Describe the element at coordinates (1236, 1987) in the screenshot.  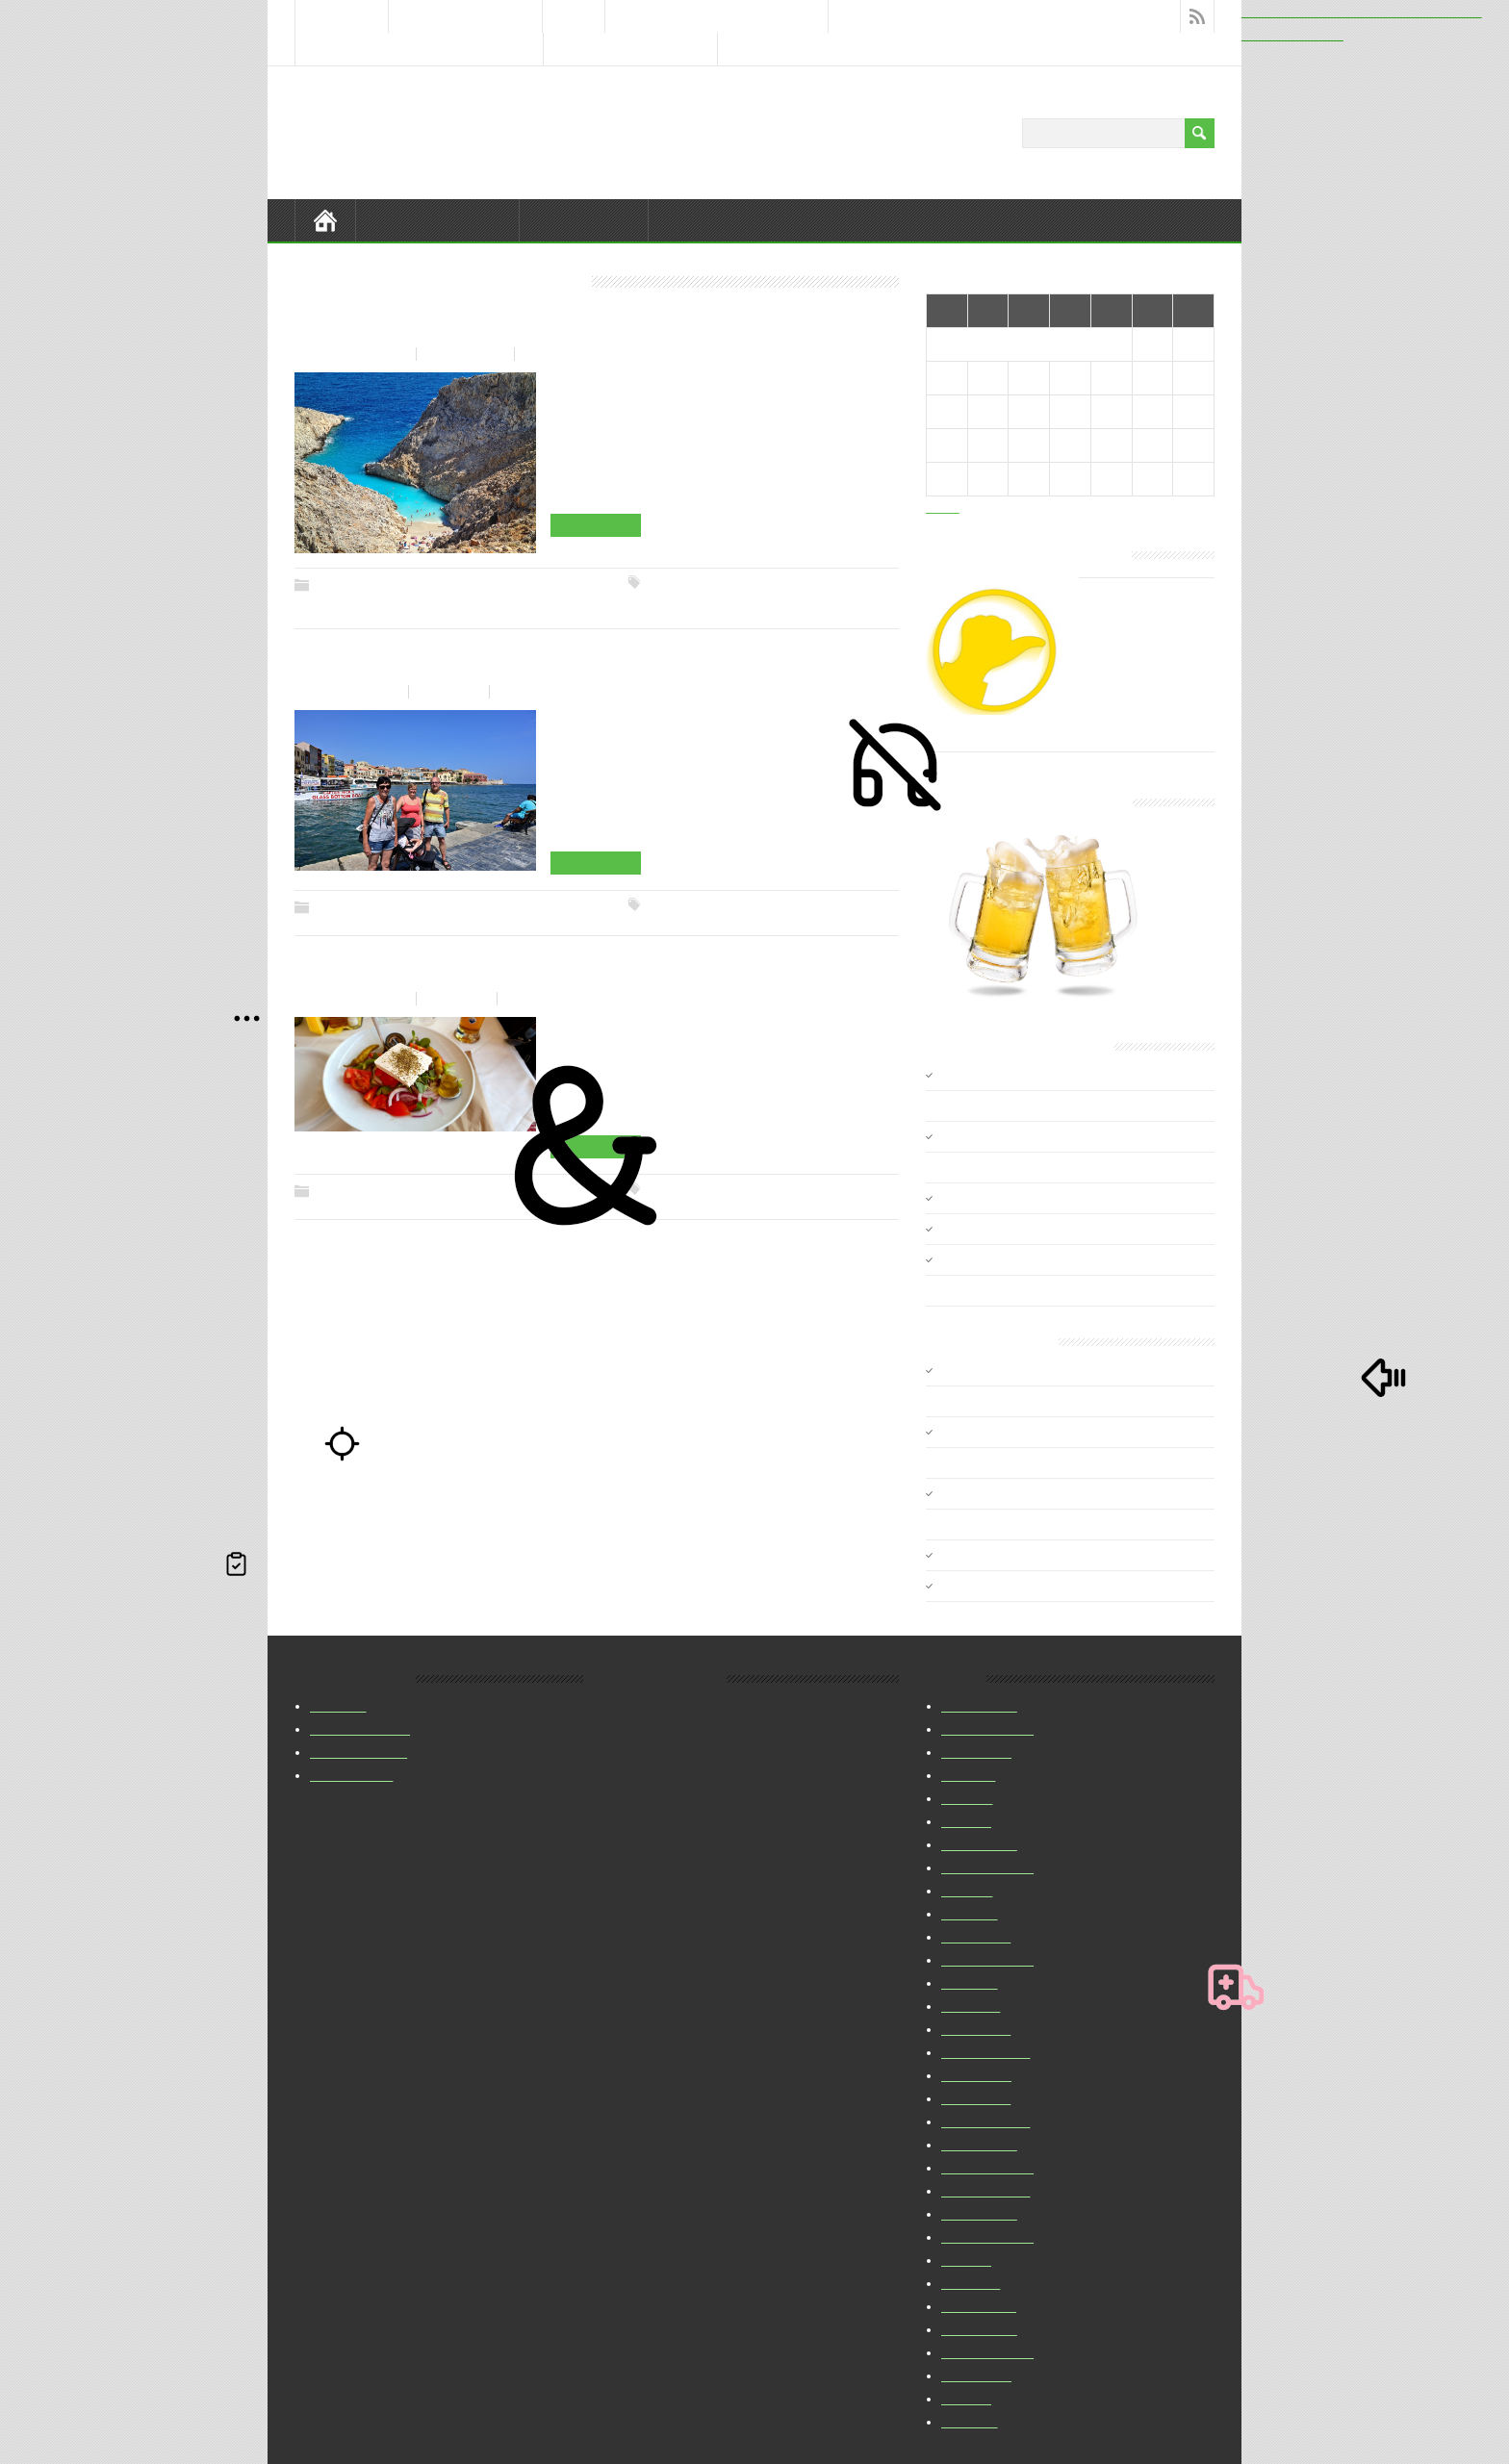
I see `access emergency medical services` at that location.